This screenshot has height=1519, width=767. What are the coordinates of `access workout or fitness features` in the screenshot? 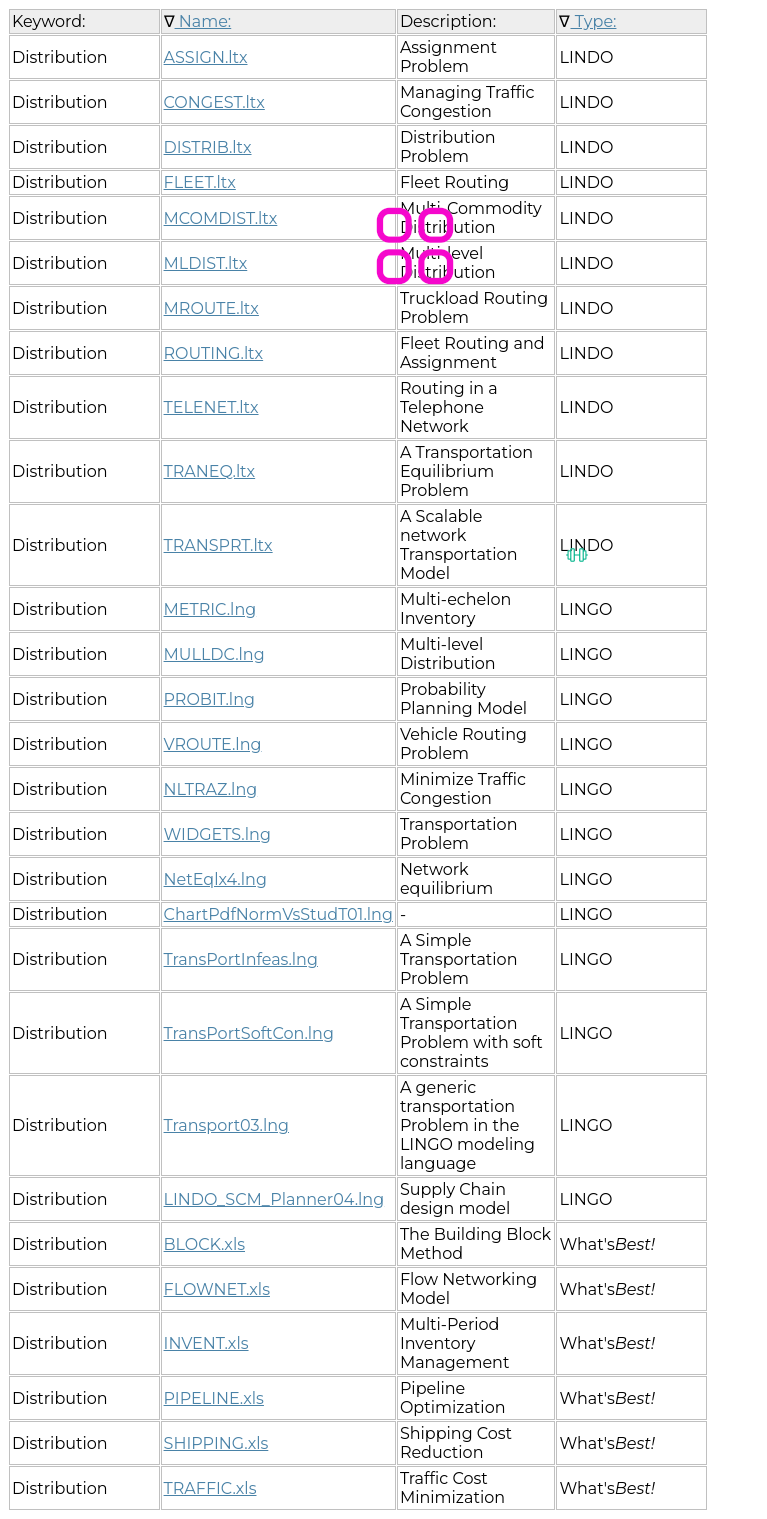 It's located at (577, 555).